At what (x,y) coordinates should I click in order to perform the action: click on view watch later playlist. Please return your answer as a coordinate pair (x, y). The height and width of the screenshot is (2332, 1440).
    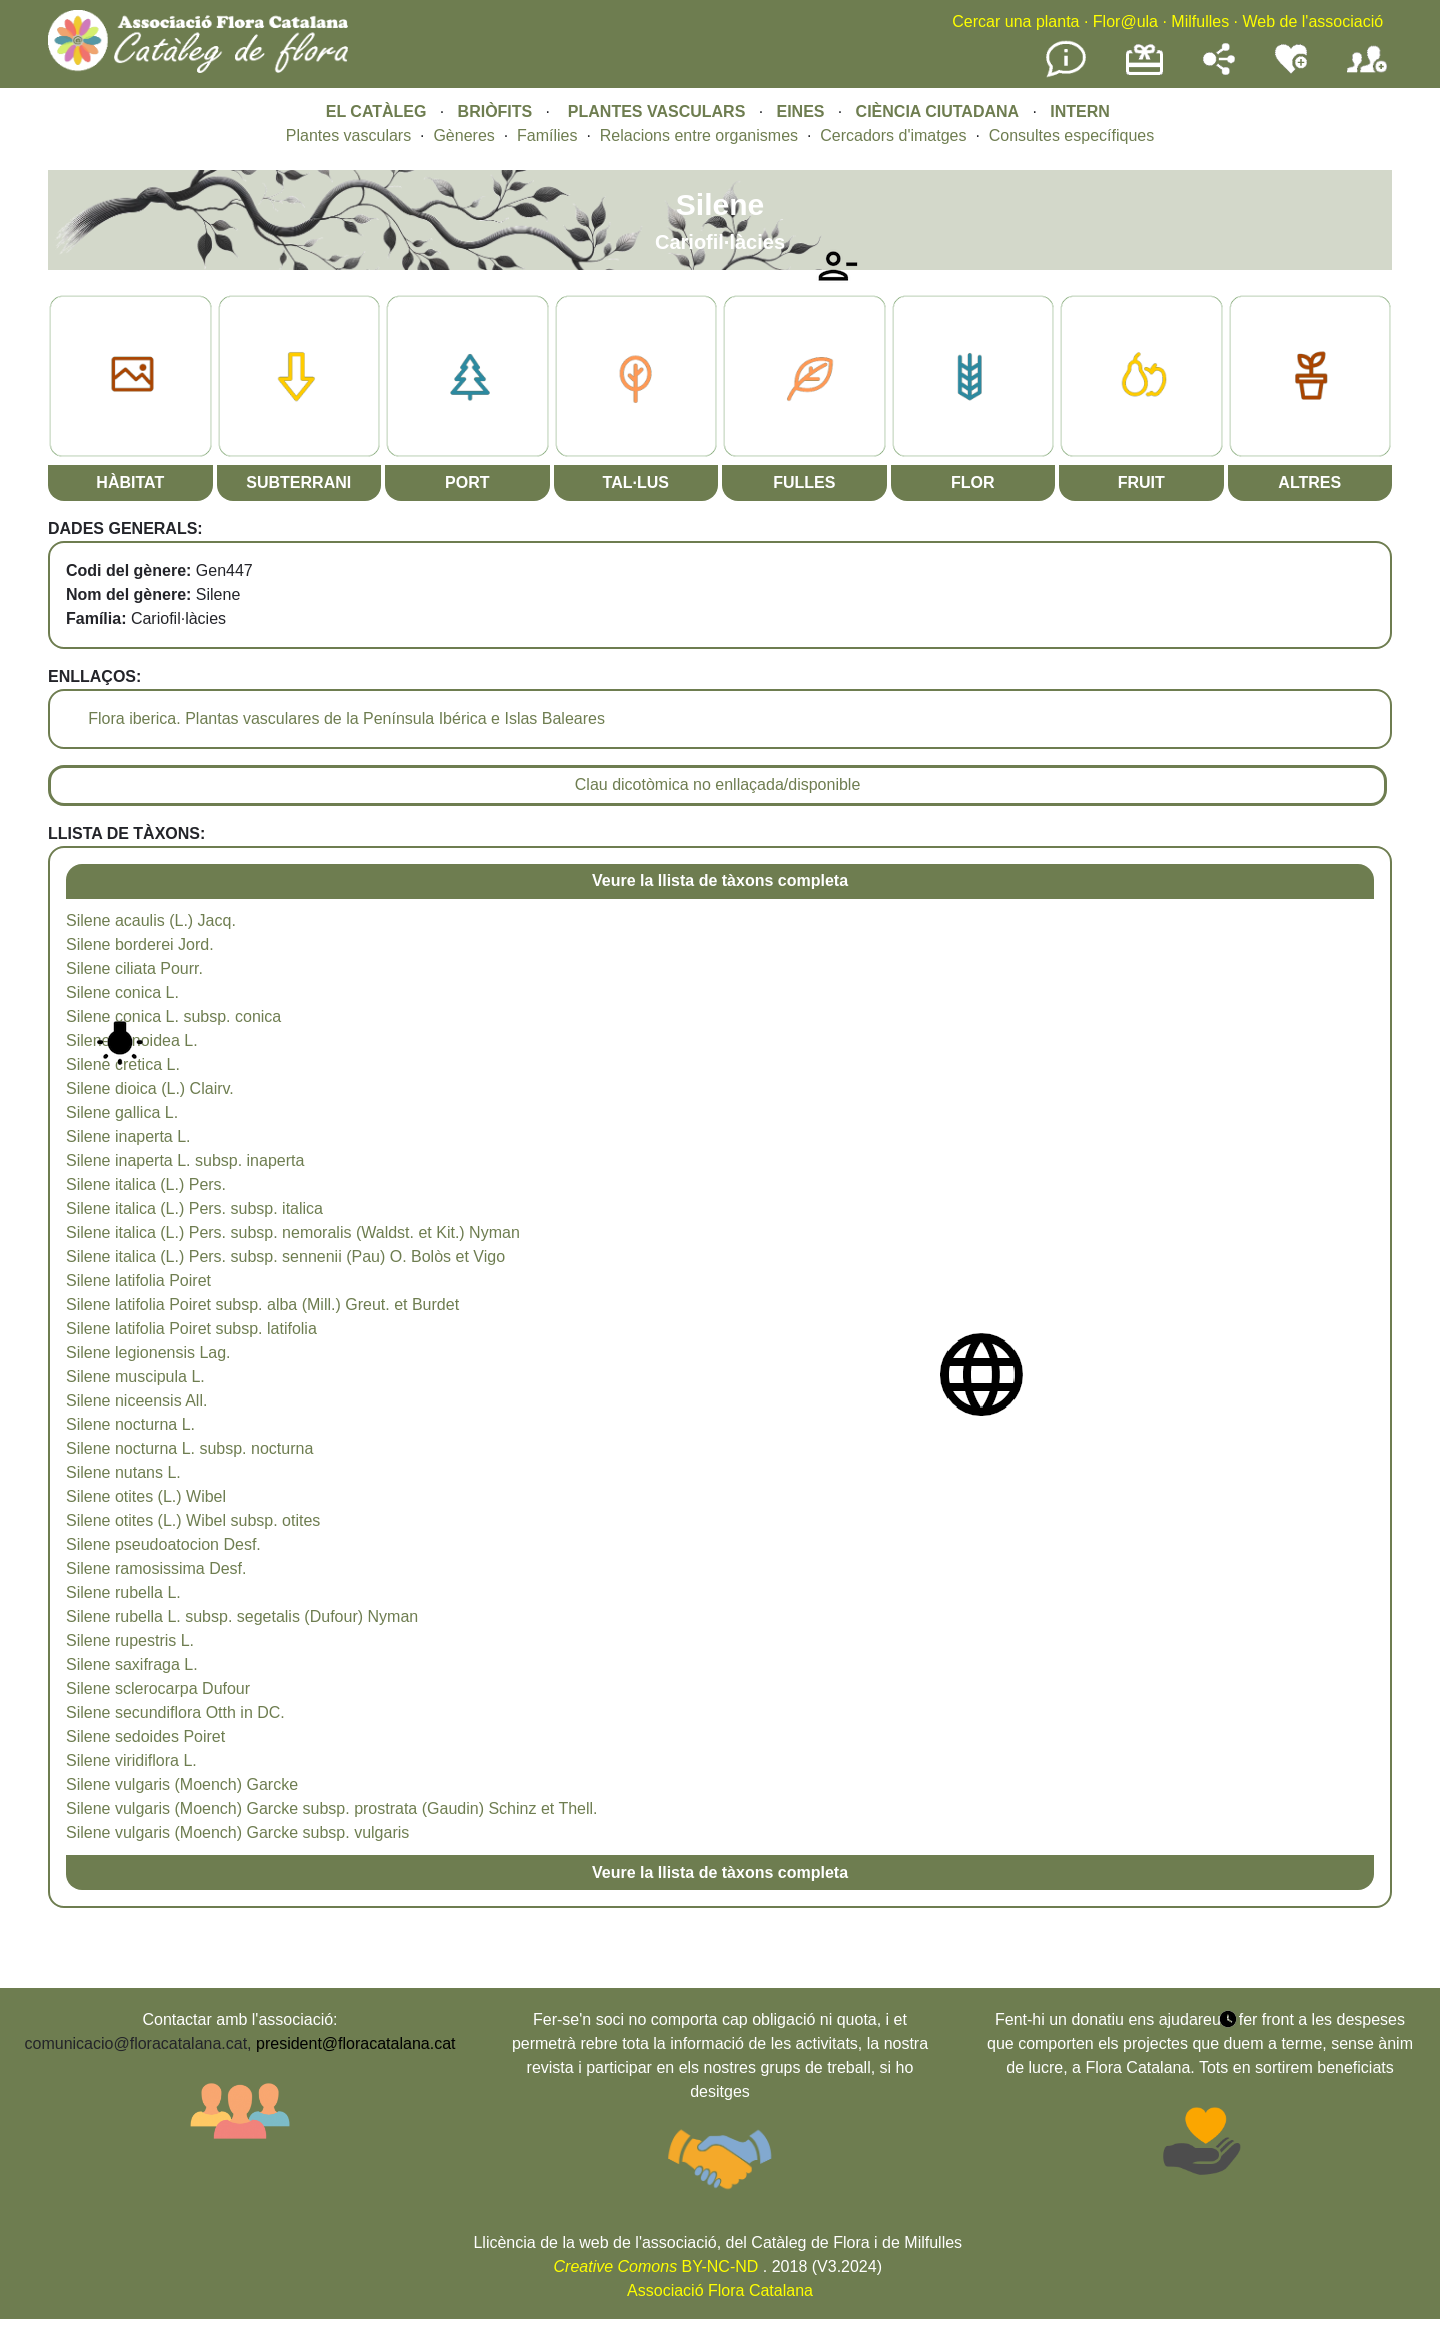
    Looking at the image, I should click on (1228, 2019).